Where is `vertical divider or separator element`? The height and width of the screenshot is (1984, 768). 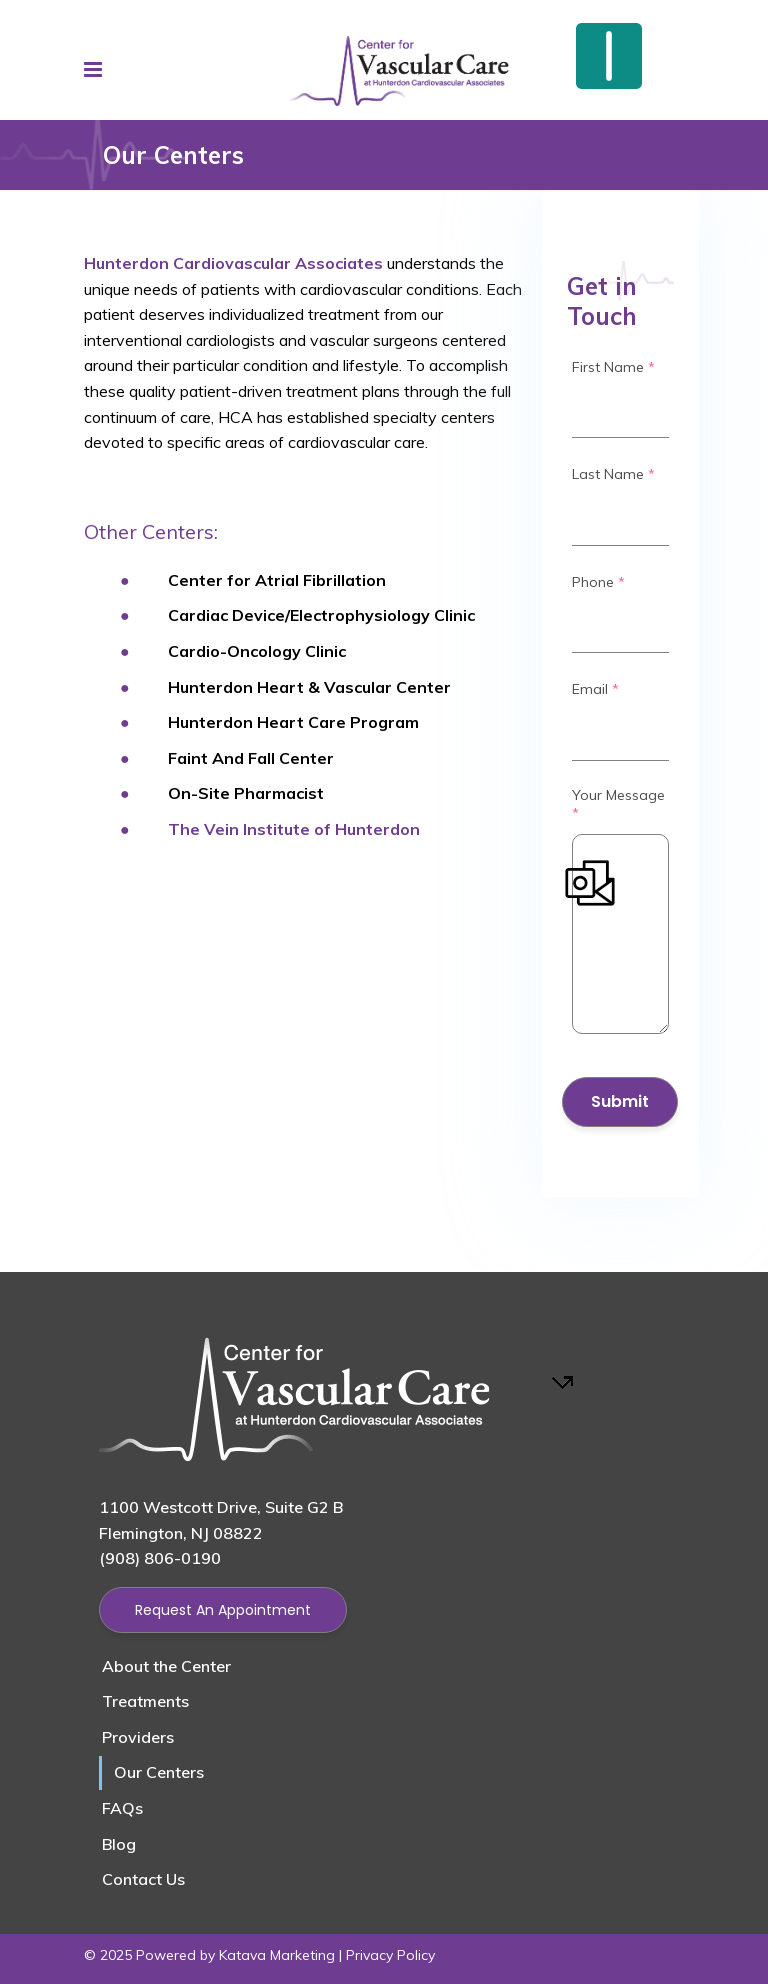
vertical divider or separator element is located at coordinates (609, 56).